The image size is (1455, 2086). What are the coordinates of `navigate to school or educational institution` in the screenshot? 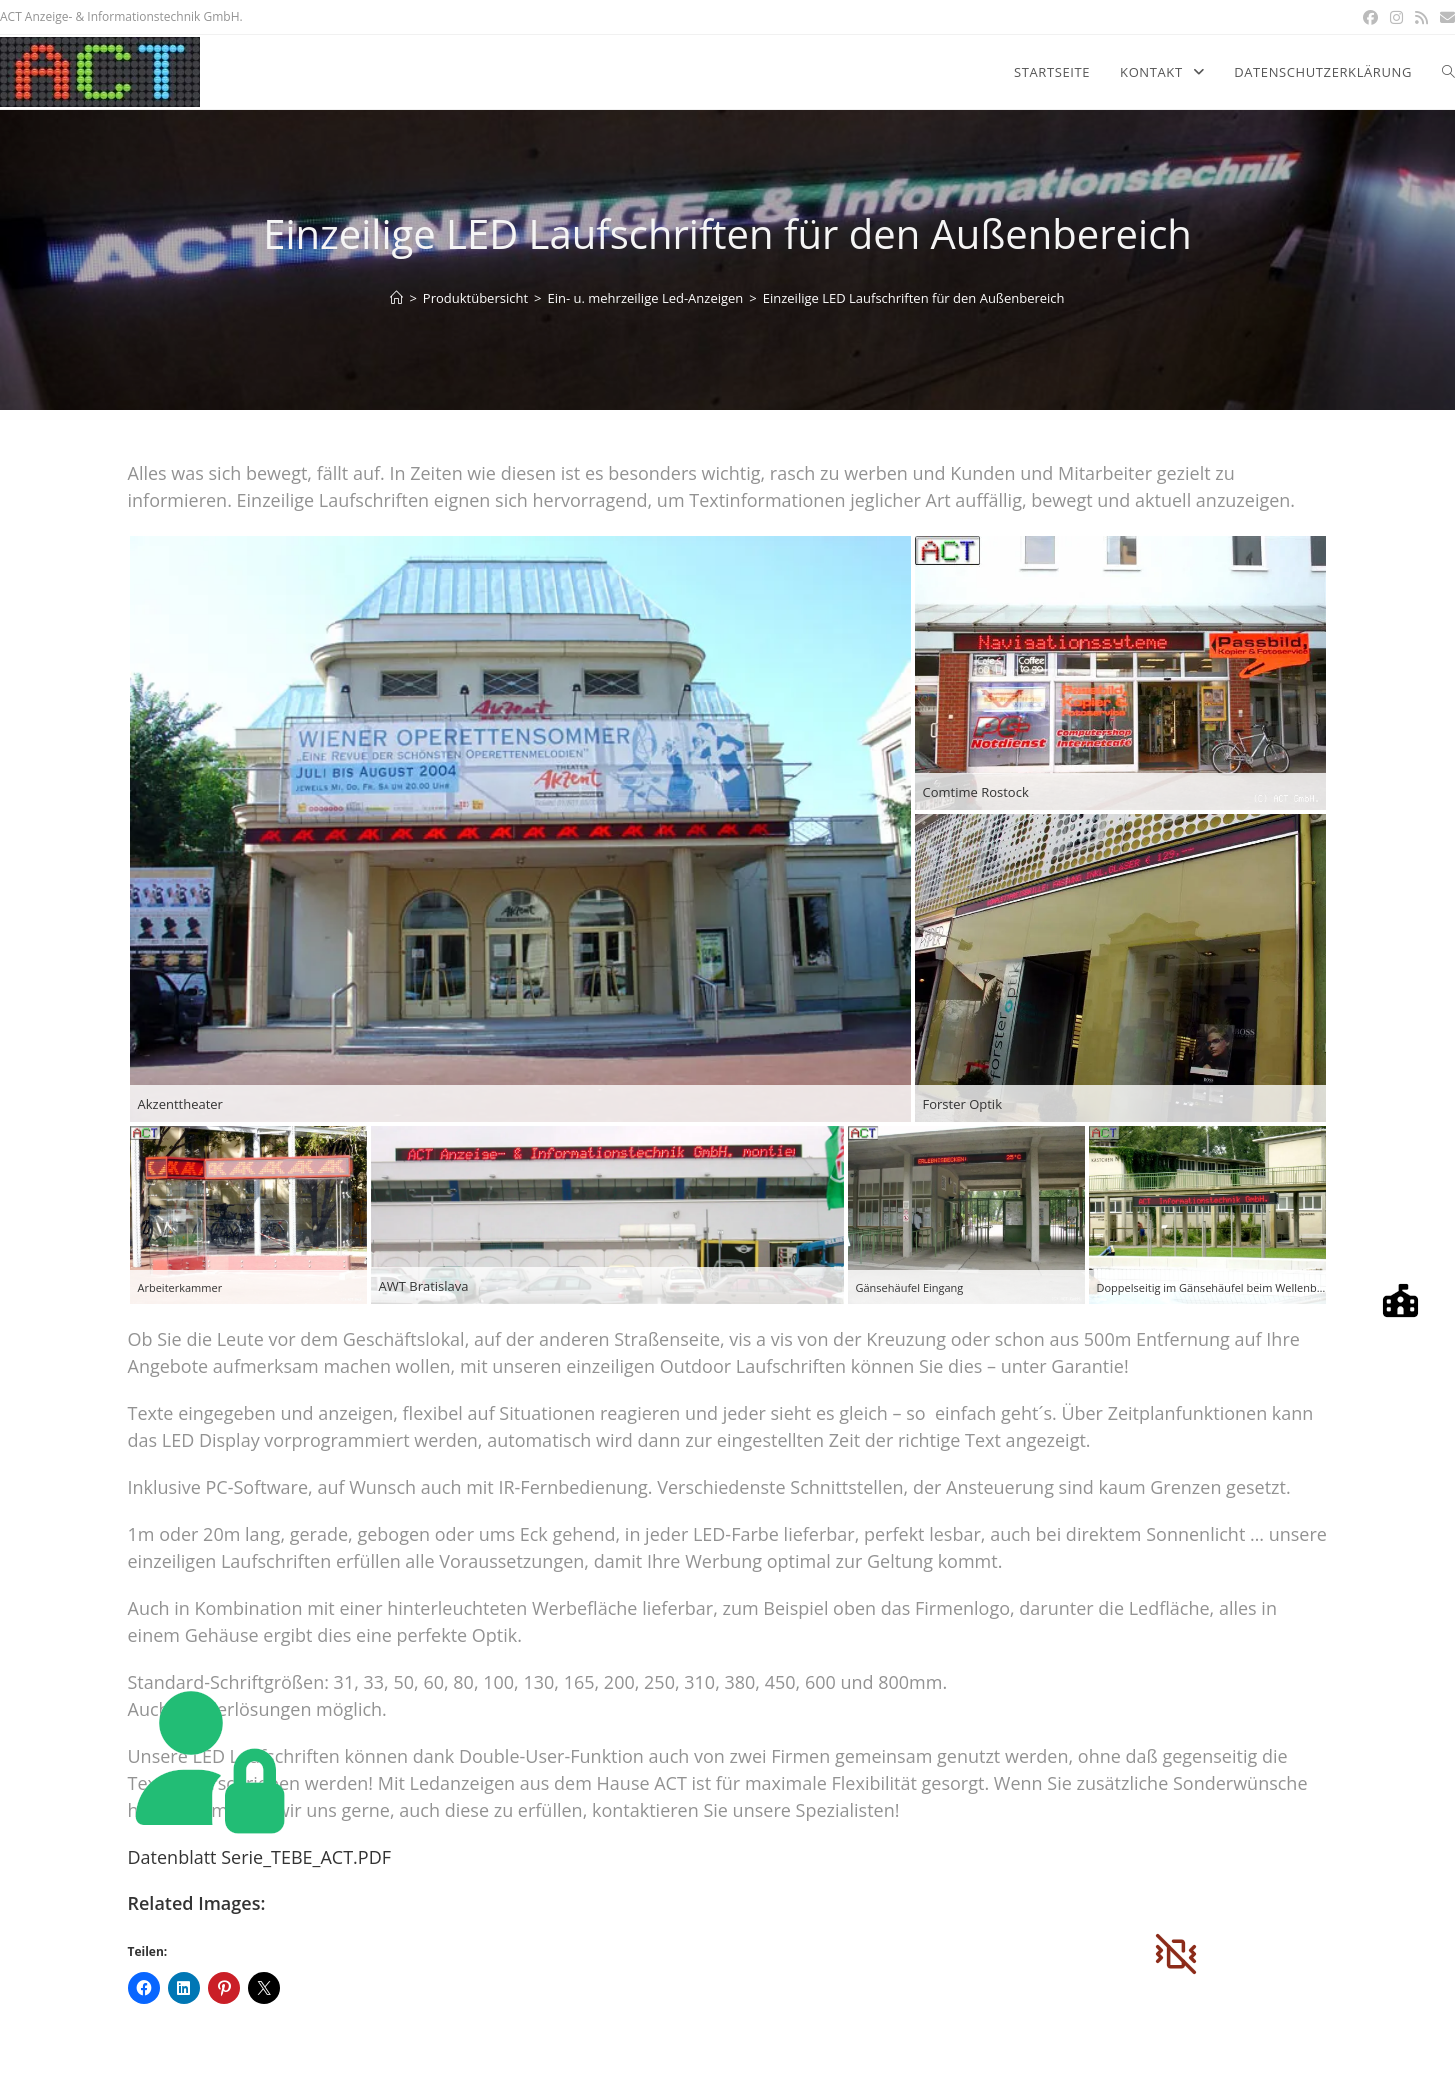 It's located at (1400, 1301).